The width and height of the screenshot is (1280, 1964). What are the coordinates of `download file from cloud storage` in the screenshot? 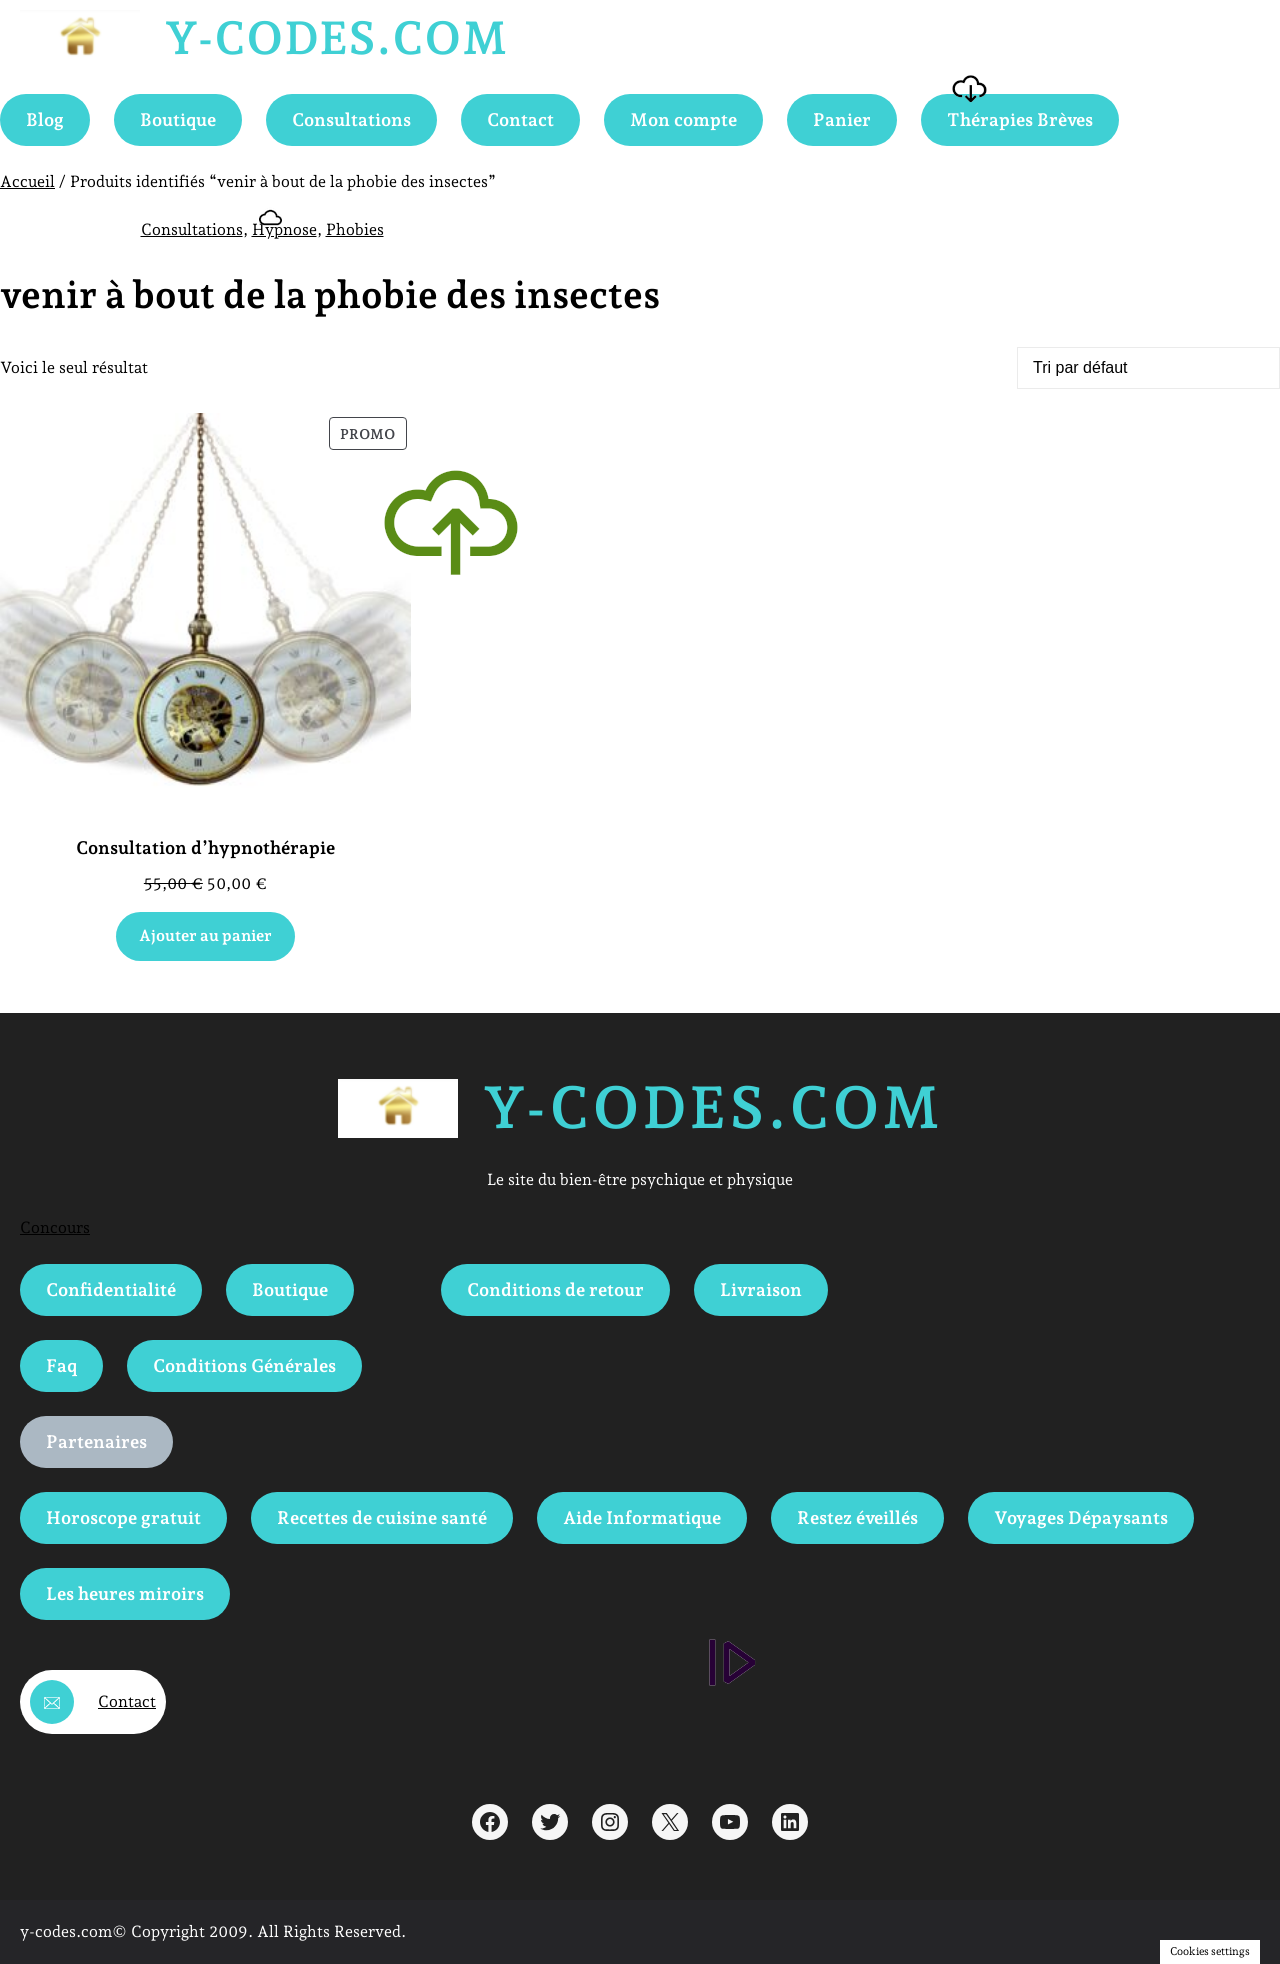 It's located at (969, 87).